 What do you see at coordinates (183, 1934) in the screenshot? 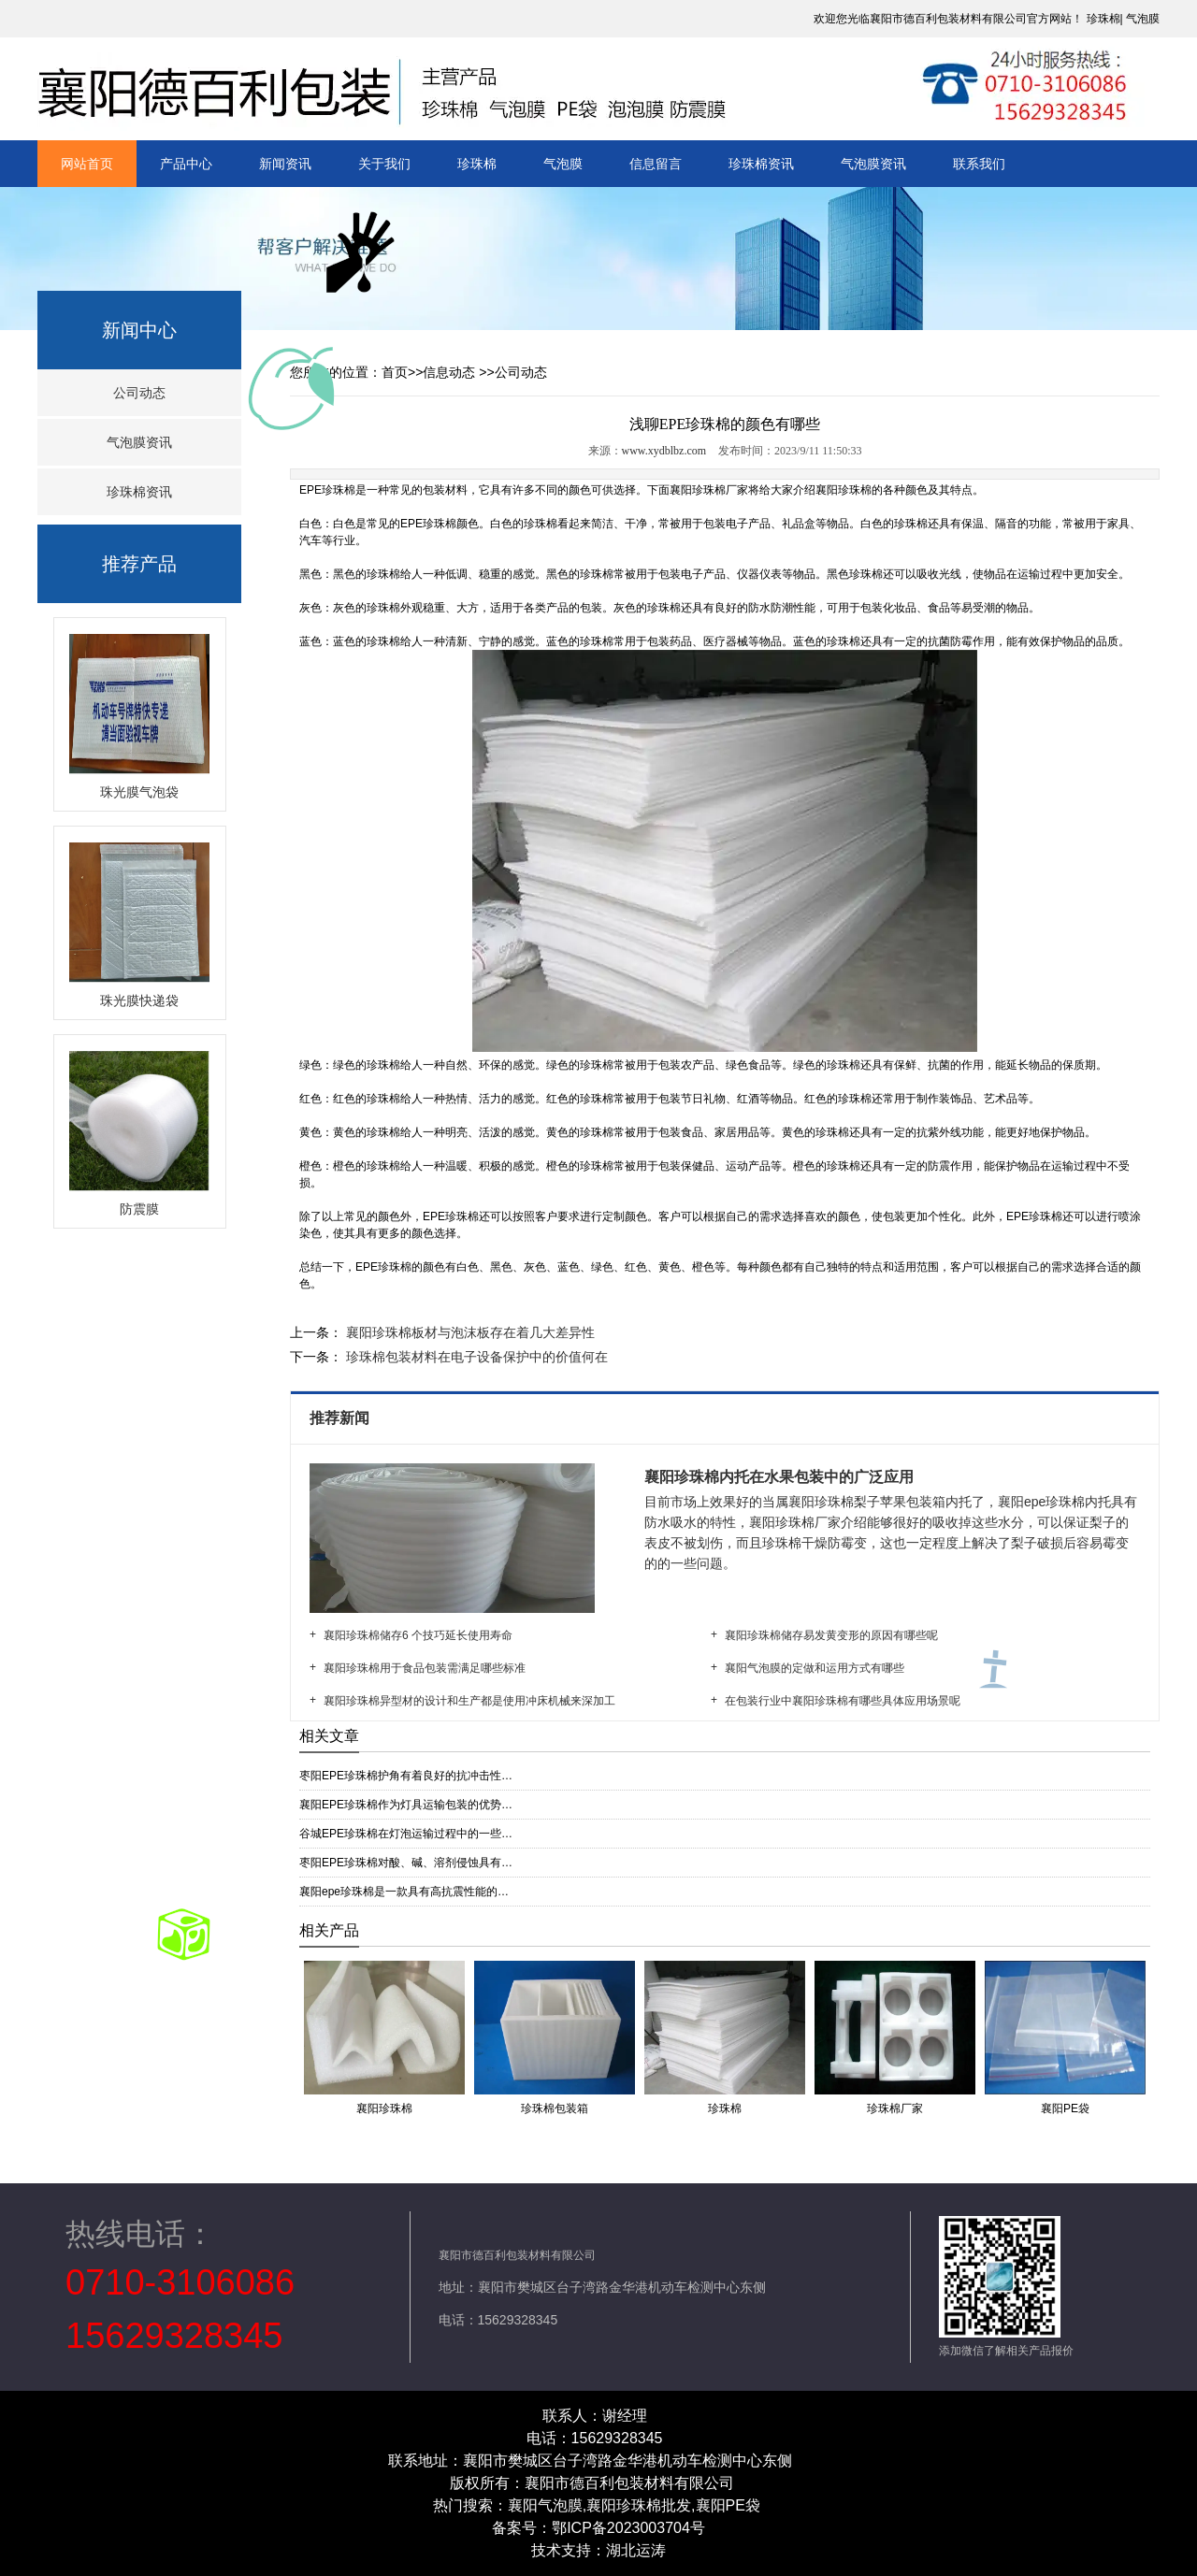
I see `indicates a frozen or cooling effect in gameplay` at bounding box center [183, 1934].